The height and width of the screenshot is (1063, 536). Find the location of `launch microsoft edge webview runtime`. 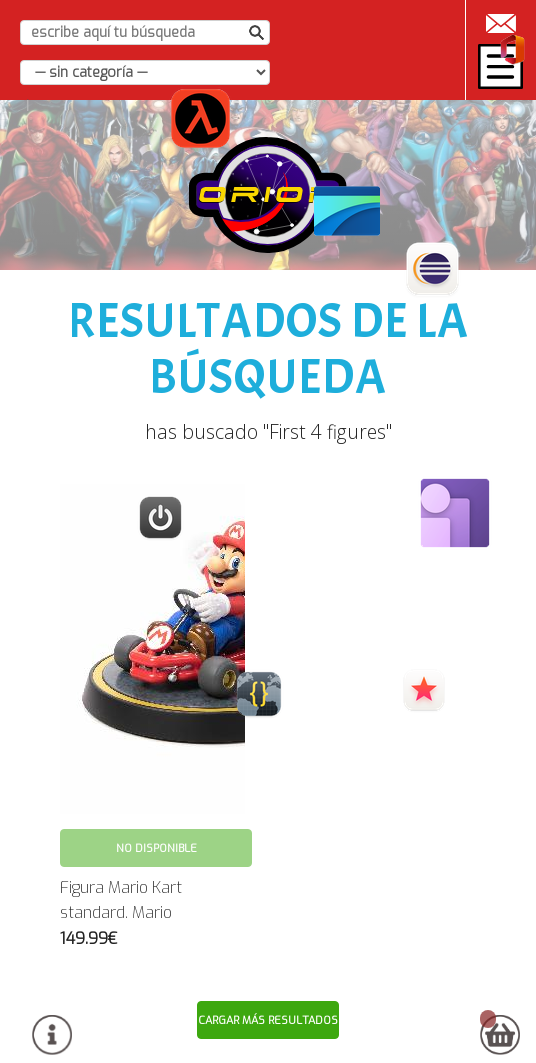

launch microsoft edge webview runtime is located at coordinates (347, 211).